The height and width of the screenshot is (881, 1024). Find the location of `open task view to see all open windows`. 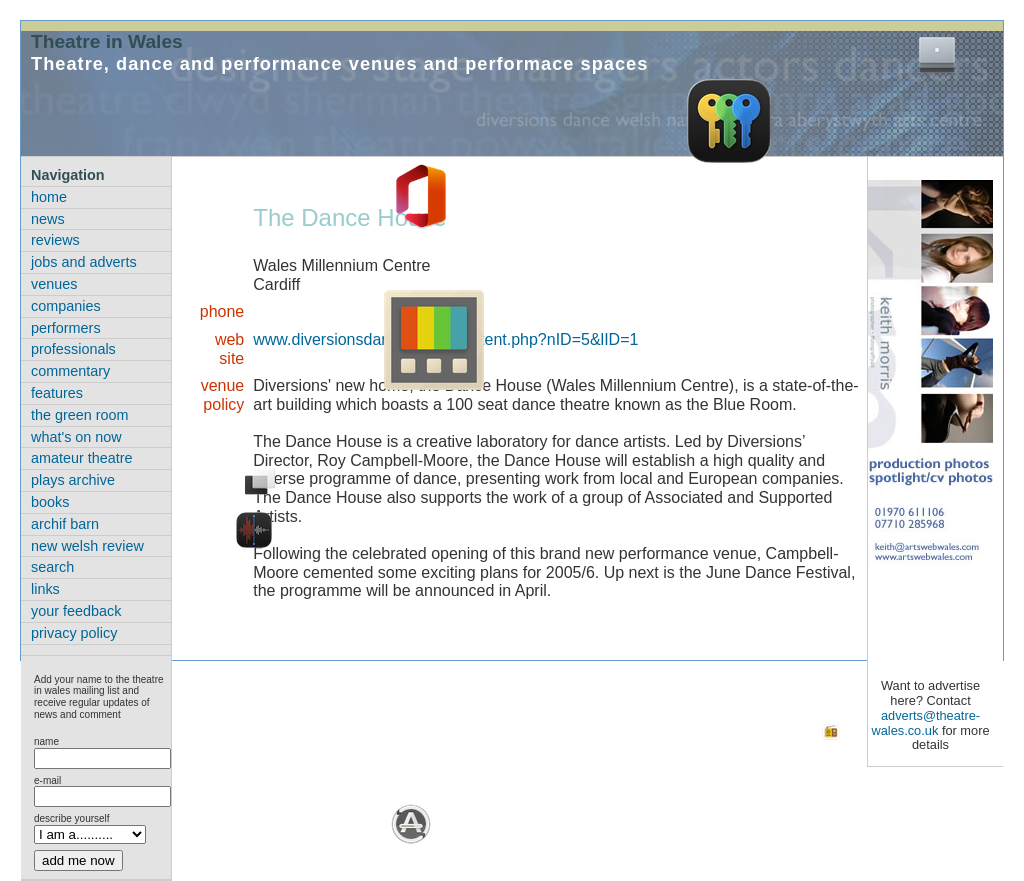

open task view to see all open windows is located at coordinates (260, 482).